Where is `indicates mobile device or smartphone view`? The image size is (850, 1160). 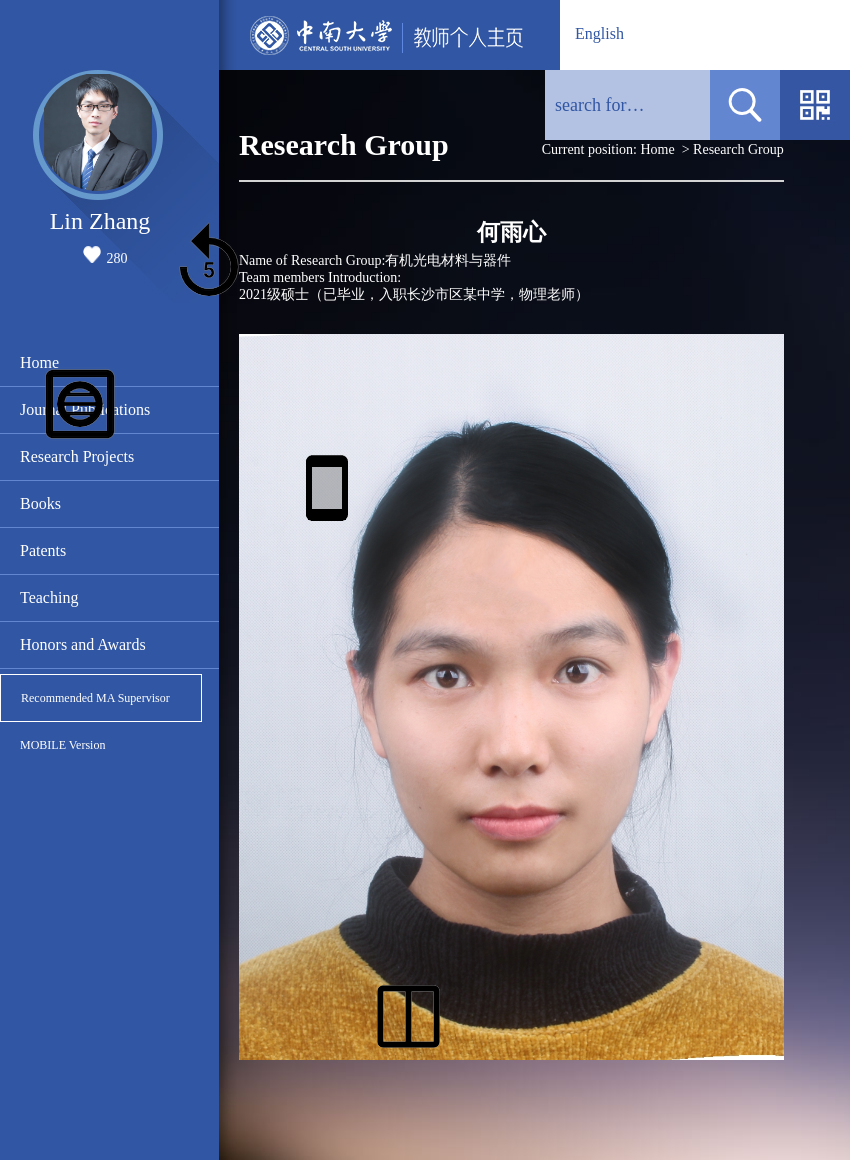
indicates mobile device or smartphone view is located at coordinates (327, 488).